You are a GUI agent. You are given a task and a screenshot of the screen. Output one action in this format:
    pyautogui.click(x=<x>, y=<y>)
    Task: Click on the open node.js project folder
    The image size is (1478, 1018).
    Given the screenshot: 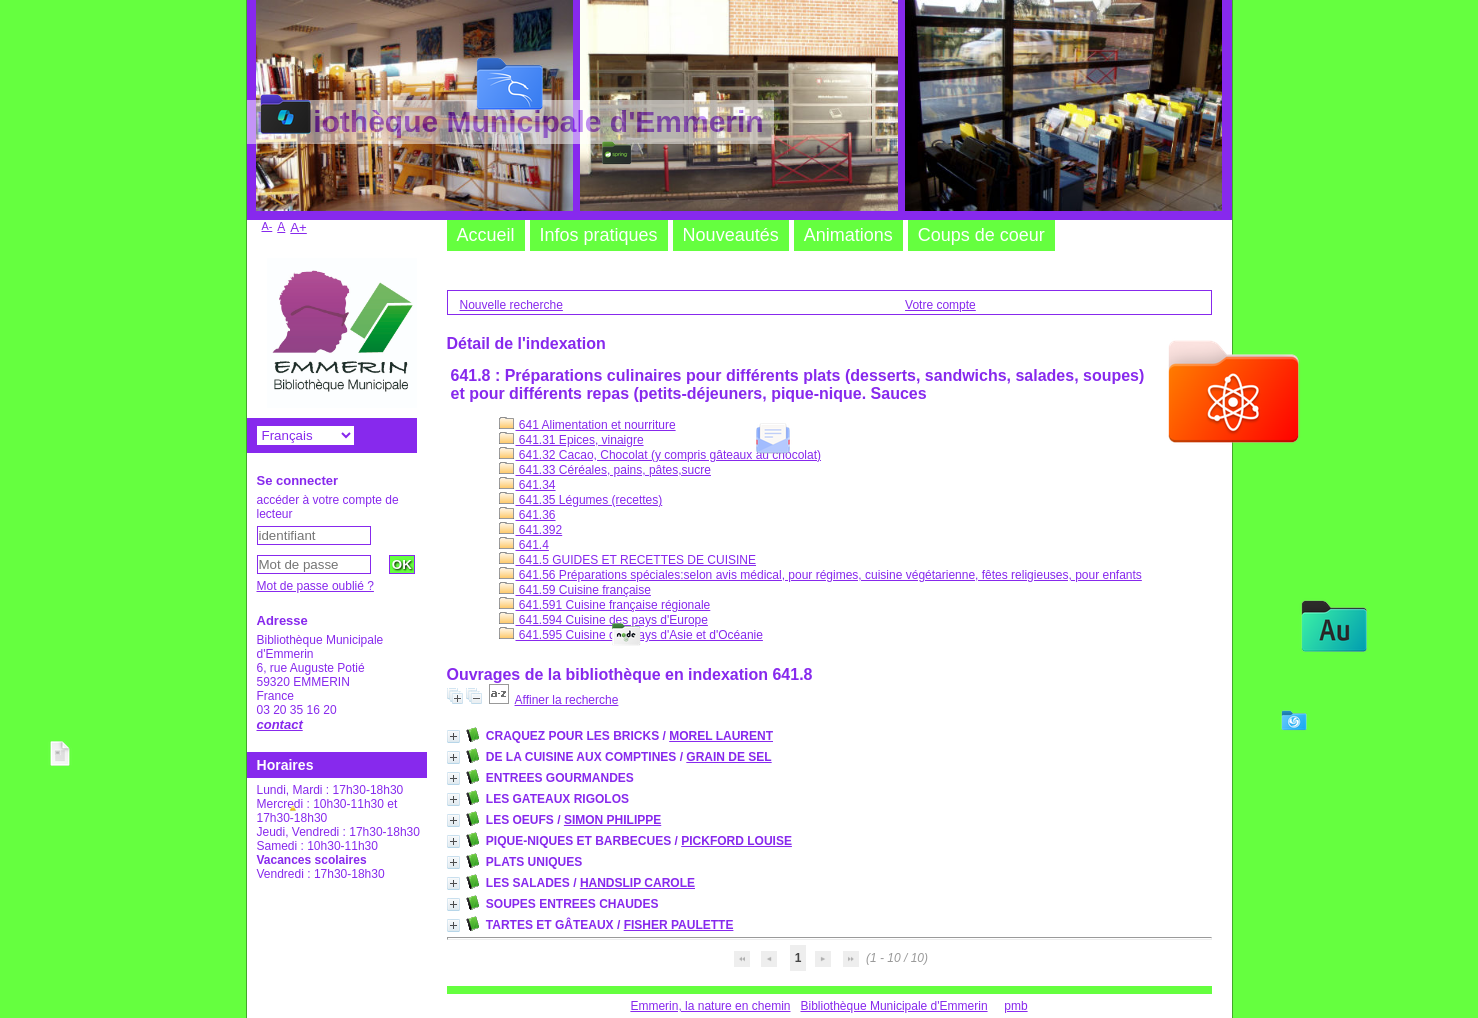 What is the action you would take?
    pyautogui.click(x=626, y=635)
    